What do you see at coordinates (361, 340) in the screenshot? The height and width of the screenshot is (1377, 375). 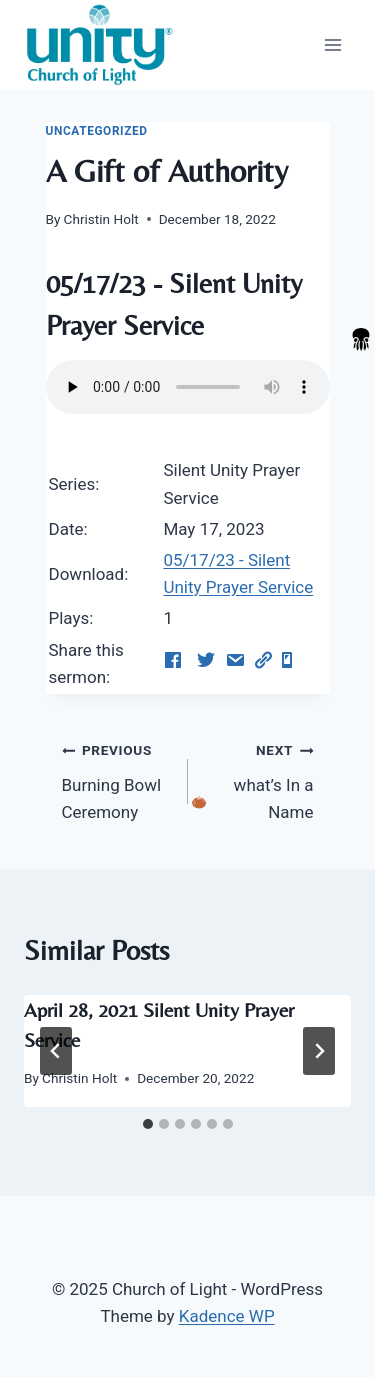 I see `select squid or cephalopod character` at bounding box center [361, 340].